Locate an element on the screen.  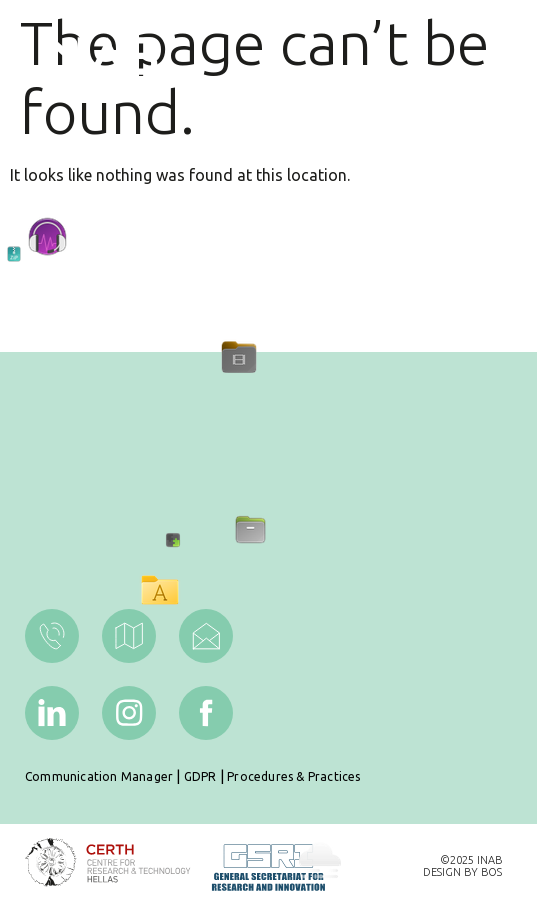
open extension manager app is located at coordinates (173, 540).